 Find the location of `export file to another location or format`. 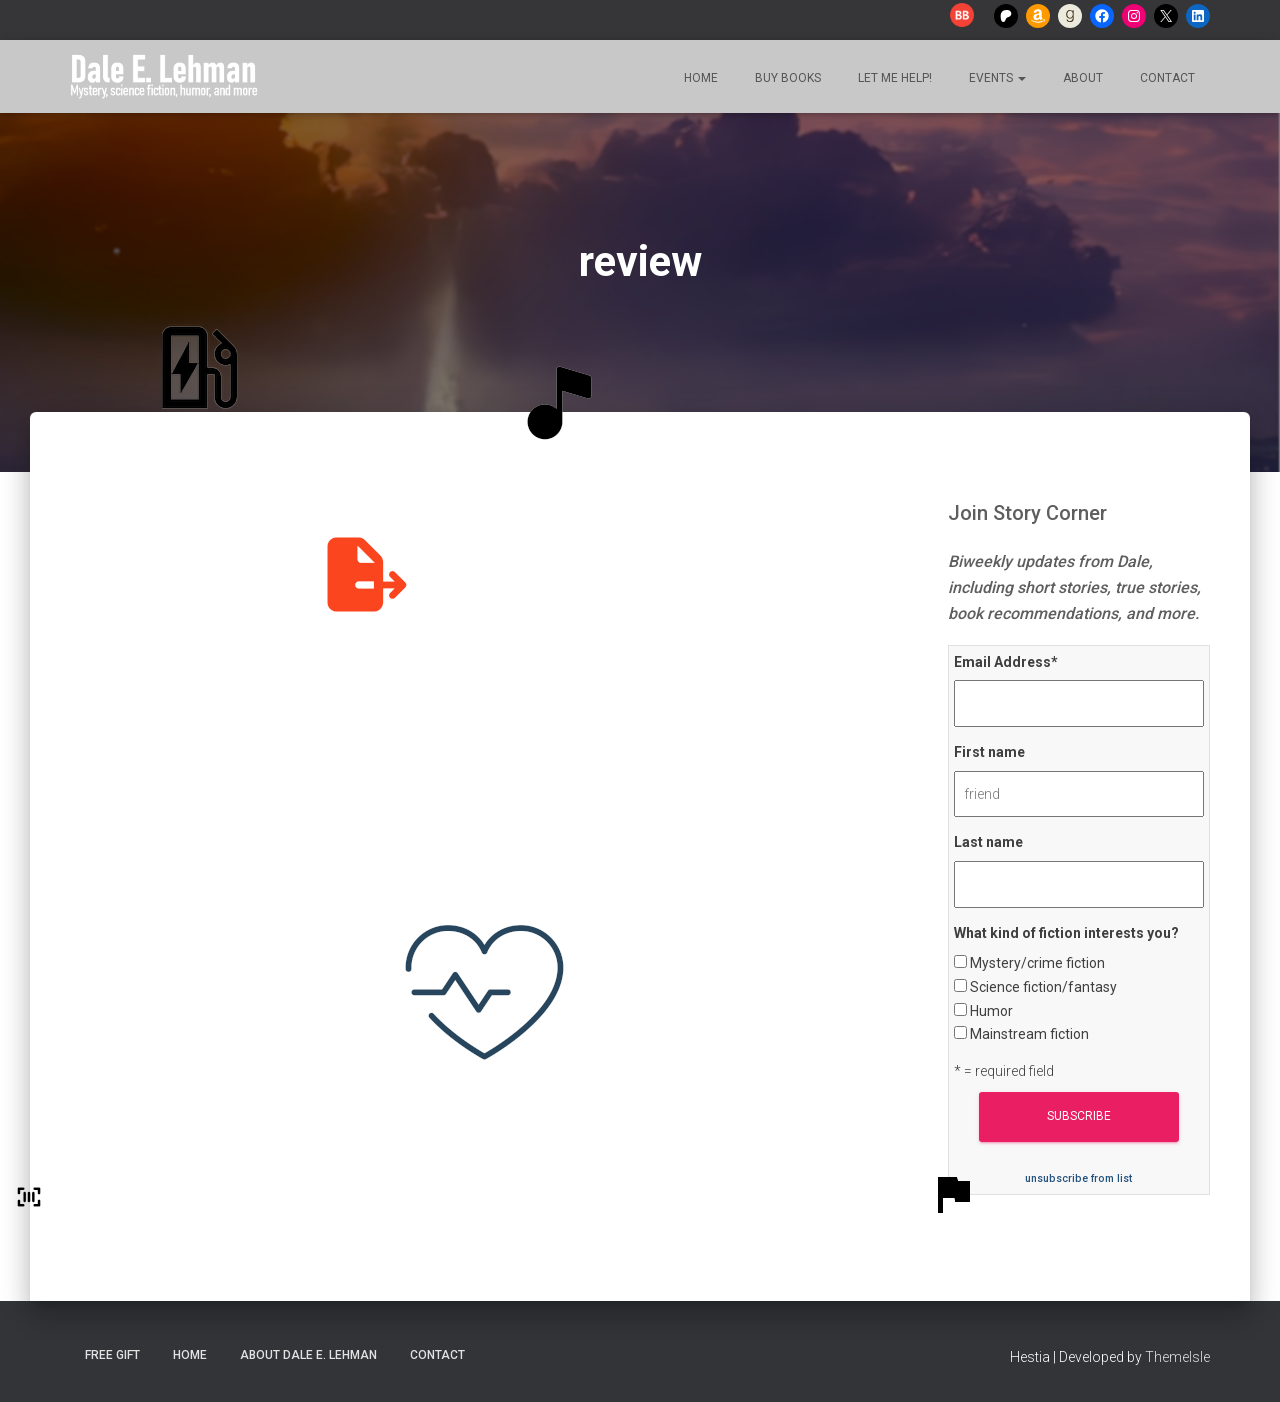

export file to another location or format is located at coordinates (364, 574).